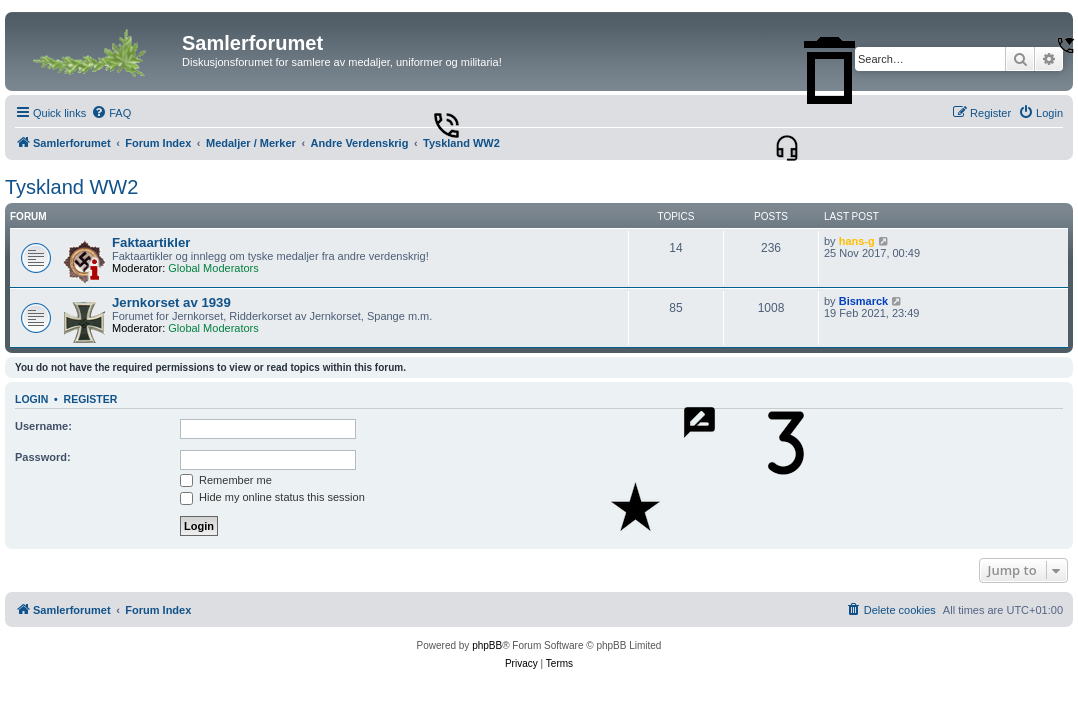 The height and width of the screenshot is (727, 1078). I want to click on enable wifi calling feature, so click(1065, 45).